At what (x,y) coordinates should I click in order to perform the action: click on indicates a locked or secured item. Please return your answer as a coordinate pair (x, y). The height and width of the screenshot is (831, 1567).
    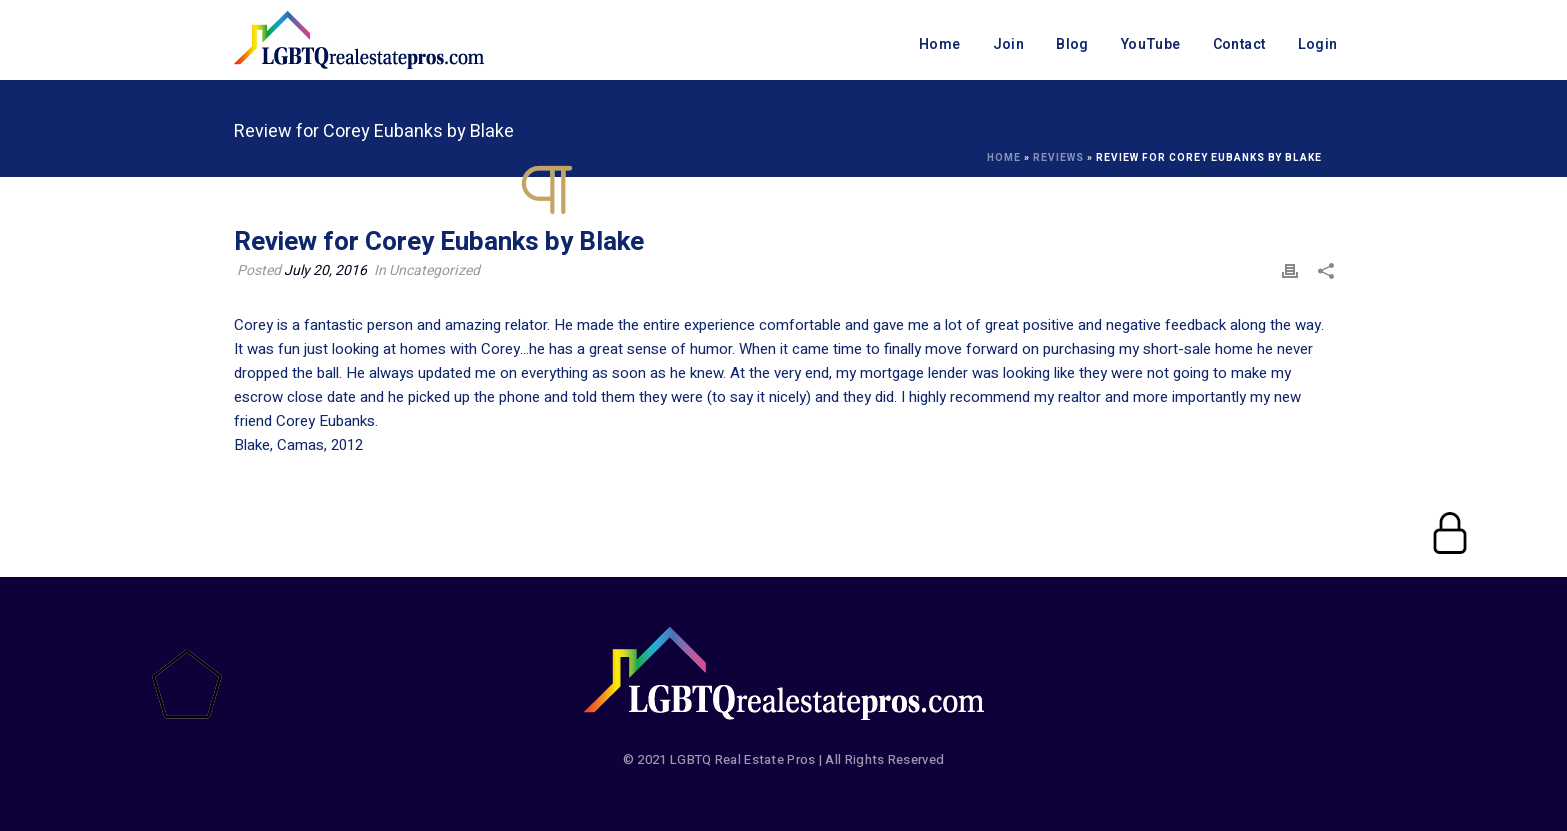
    Looking at the image, I should click on (1450, 533).